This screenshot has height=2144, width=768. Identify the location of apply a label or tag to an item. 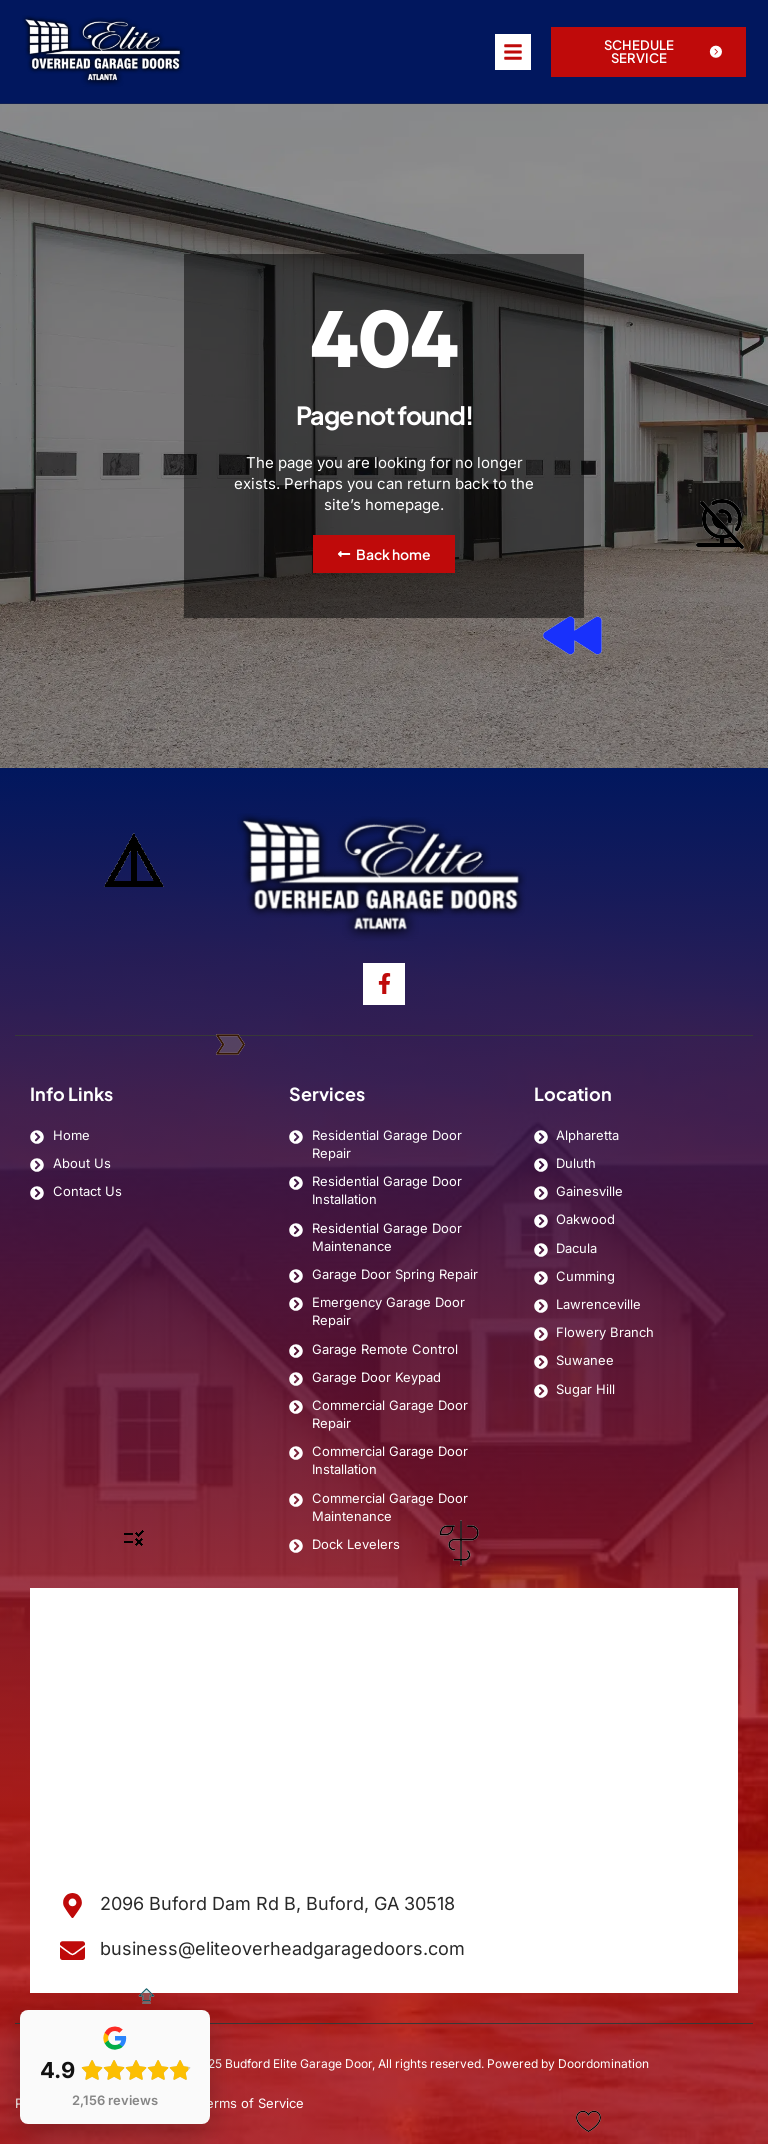
(229, 1044).